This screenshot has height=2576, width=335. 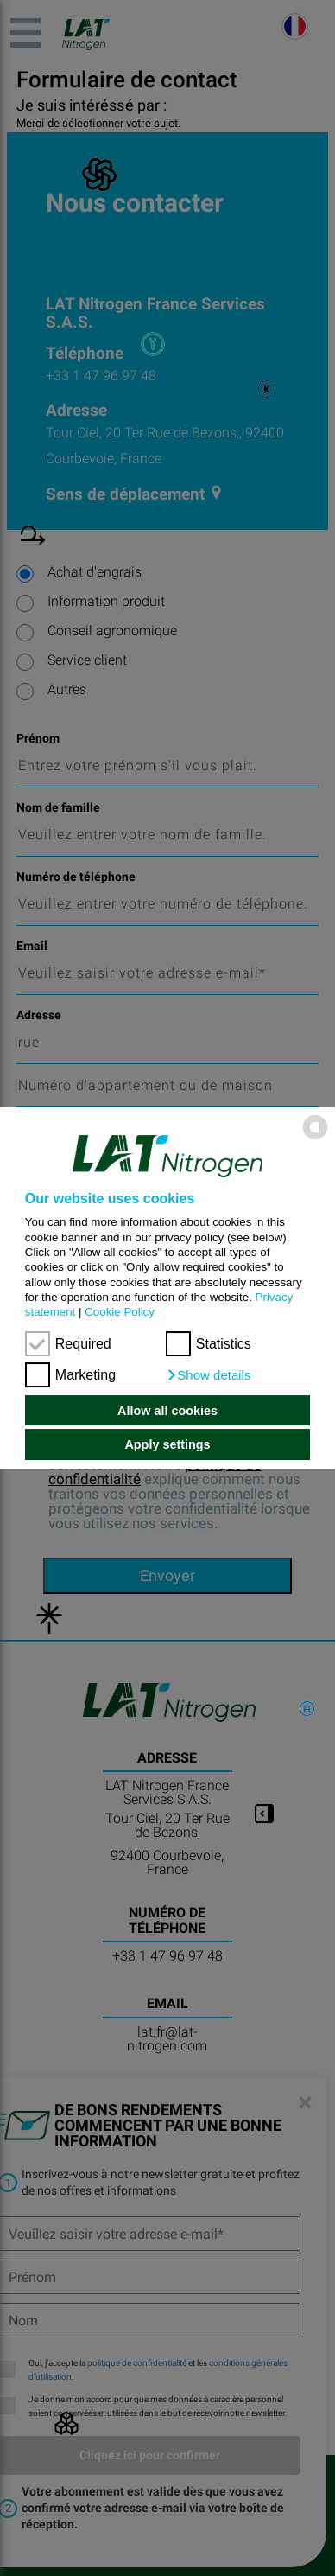 What do you see at coordinates (49, 1618) in the screenshot?
I see `link to linktree profile` at bounding box center [49, 1618].